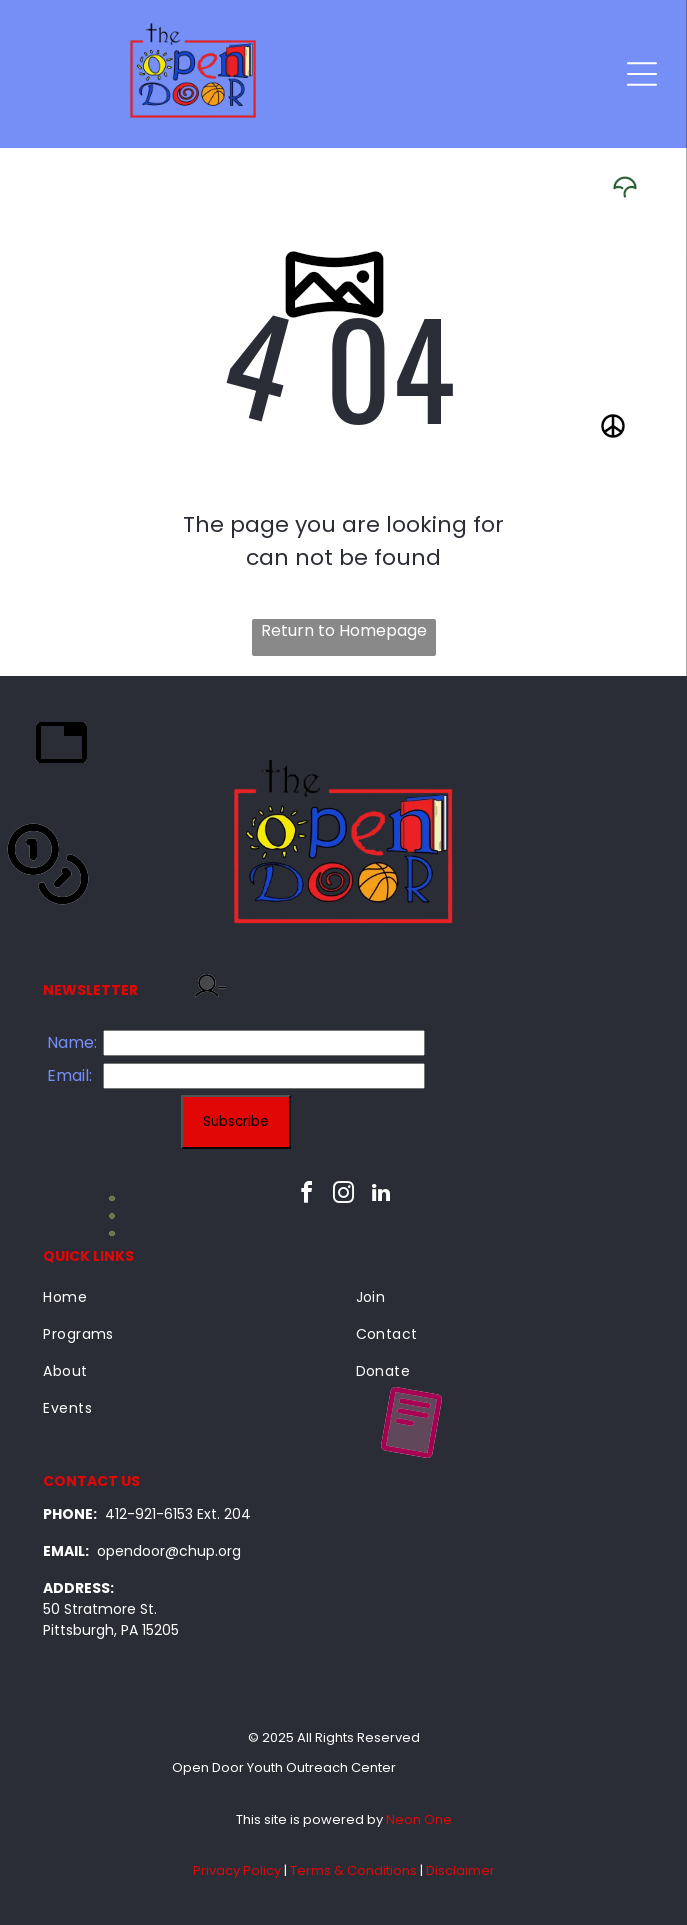  I want to click on view your resume or CV, so click(411, 1422).